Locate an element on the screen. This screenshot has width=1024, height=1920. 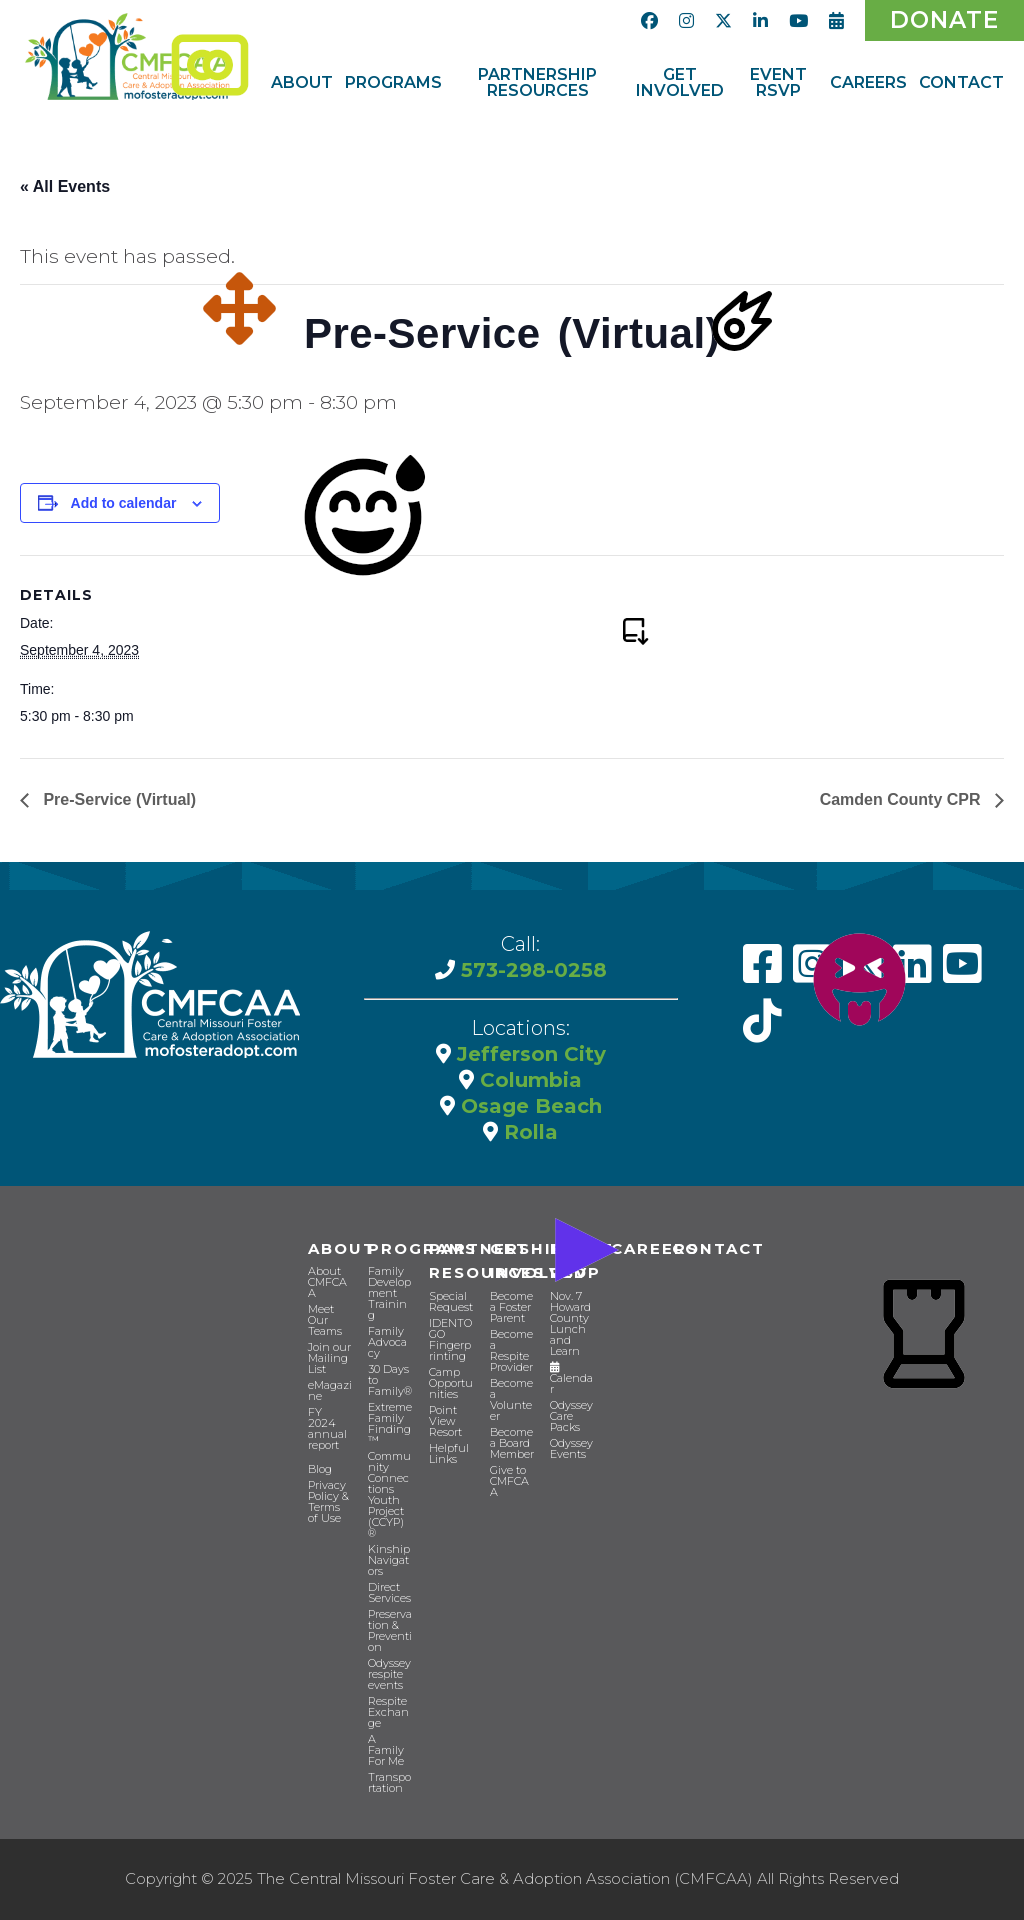
react with a laughing face emoji is located at coordinates (859, 979).